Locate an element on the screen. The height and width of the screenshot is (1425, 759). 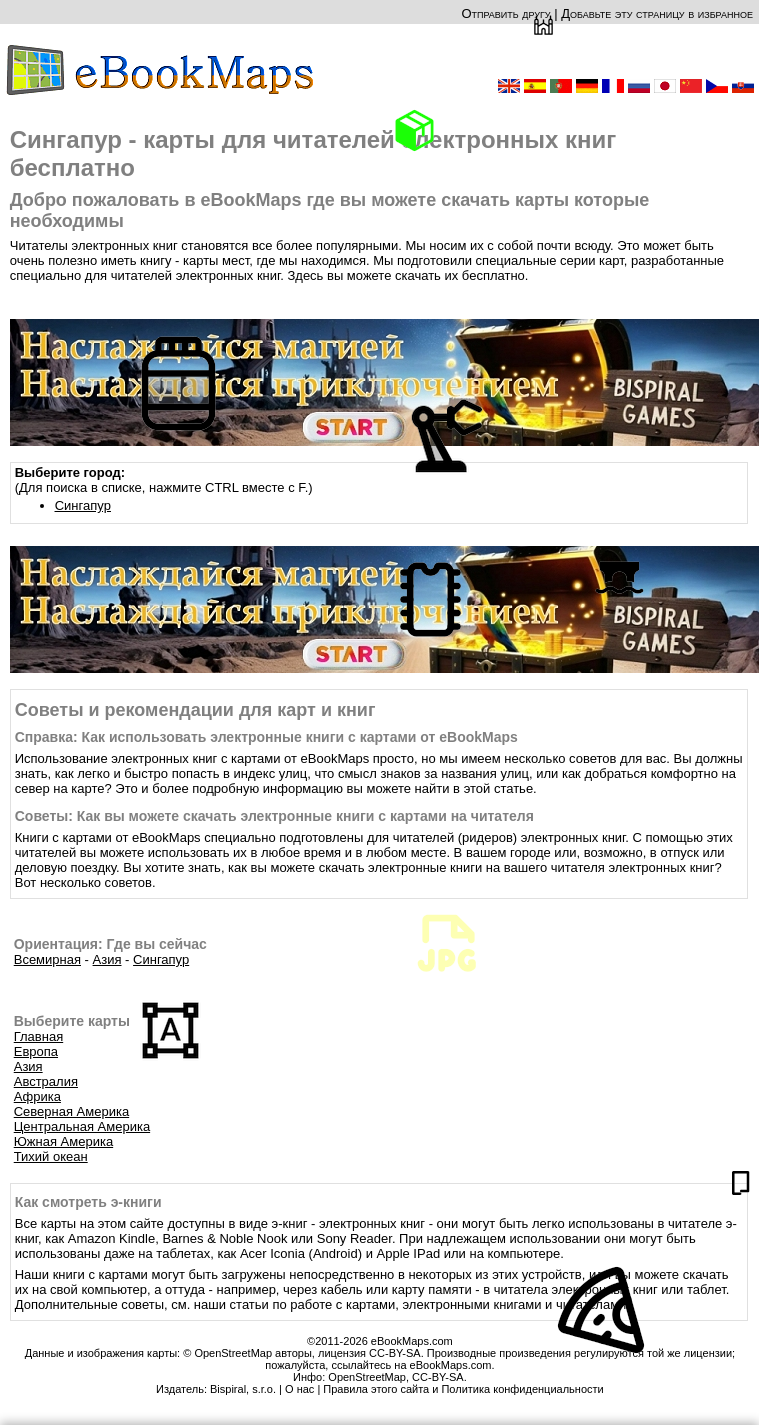
format or edit text box properties is located at coordinates (170, 1030).